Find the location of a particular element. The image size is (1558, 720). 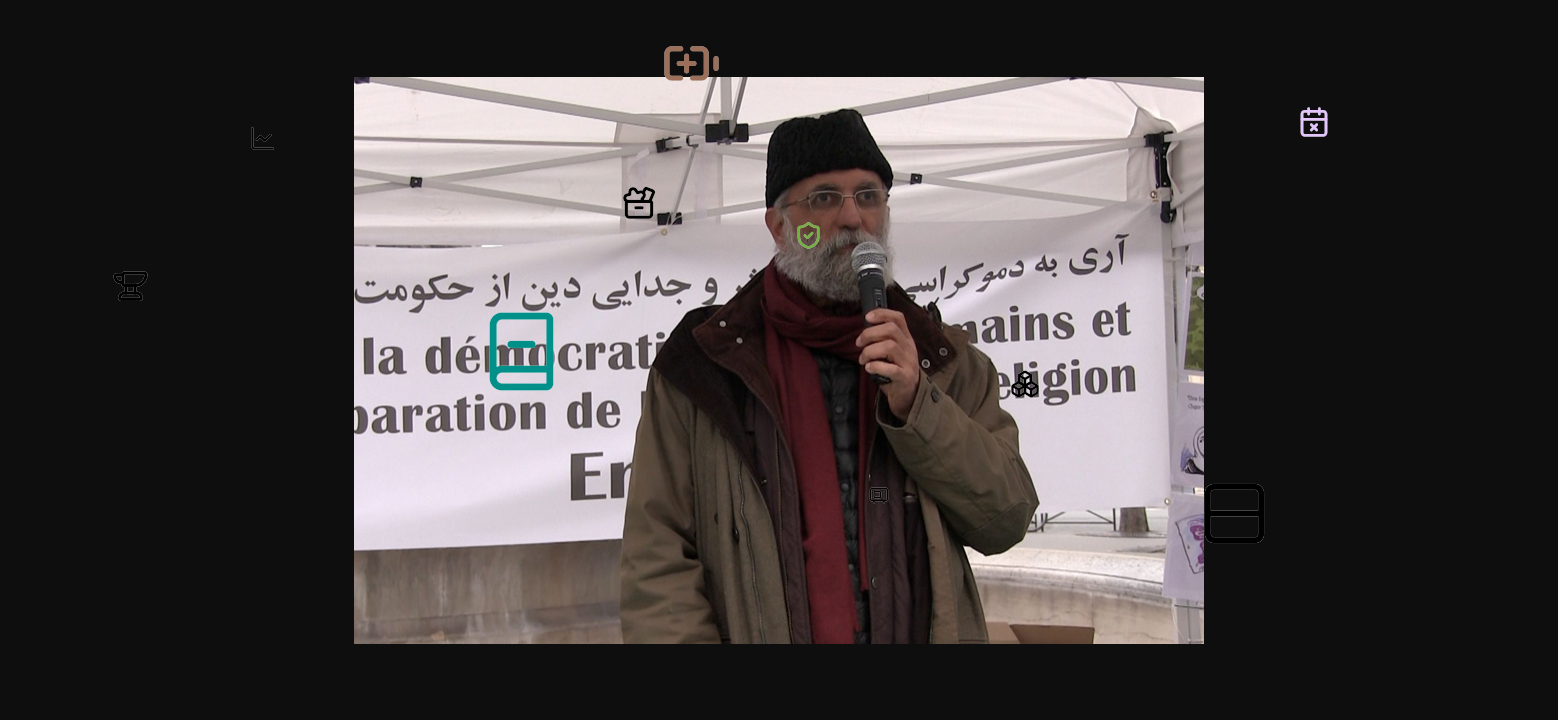

access tools and utilities is located at coordinates (639, 203).